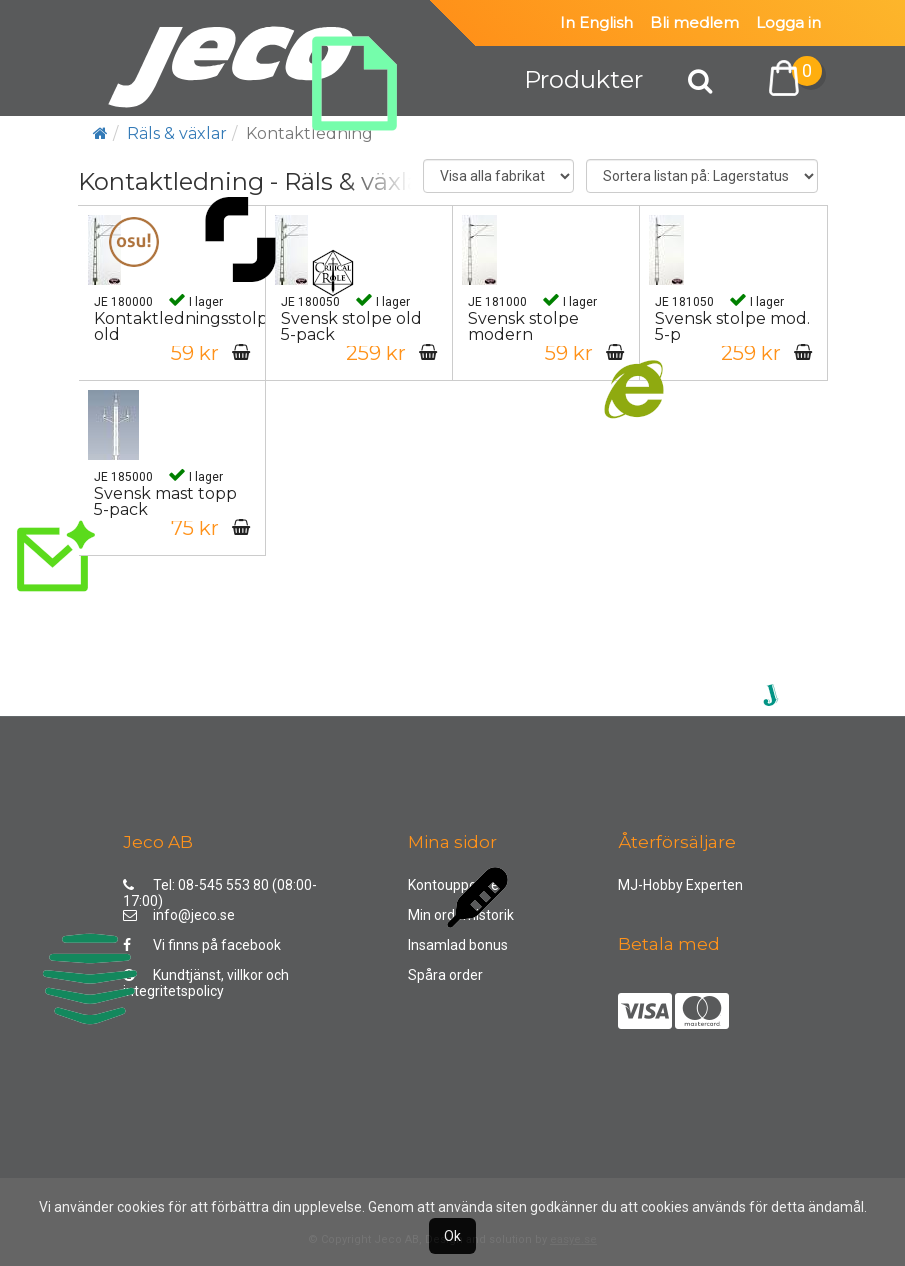 The height and width of the screenshot is (1266, 905). What do you see at coordinates (240, 239) in the screenshot?
I see `shutterstock logo` at bounding box center [240, 239].